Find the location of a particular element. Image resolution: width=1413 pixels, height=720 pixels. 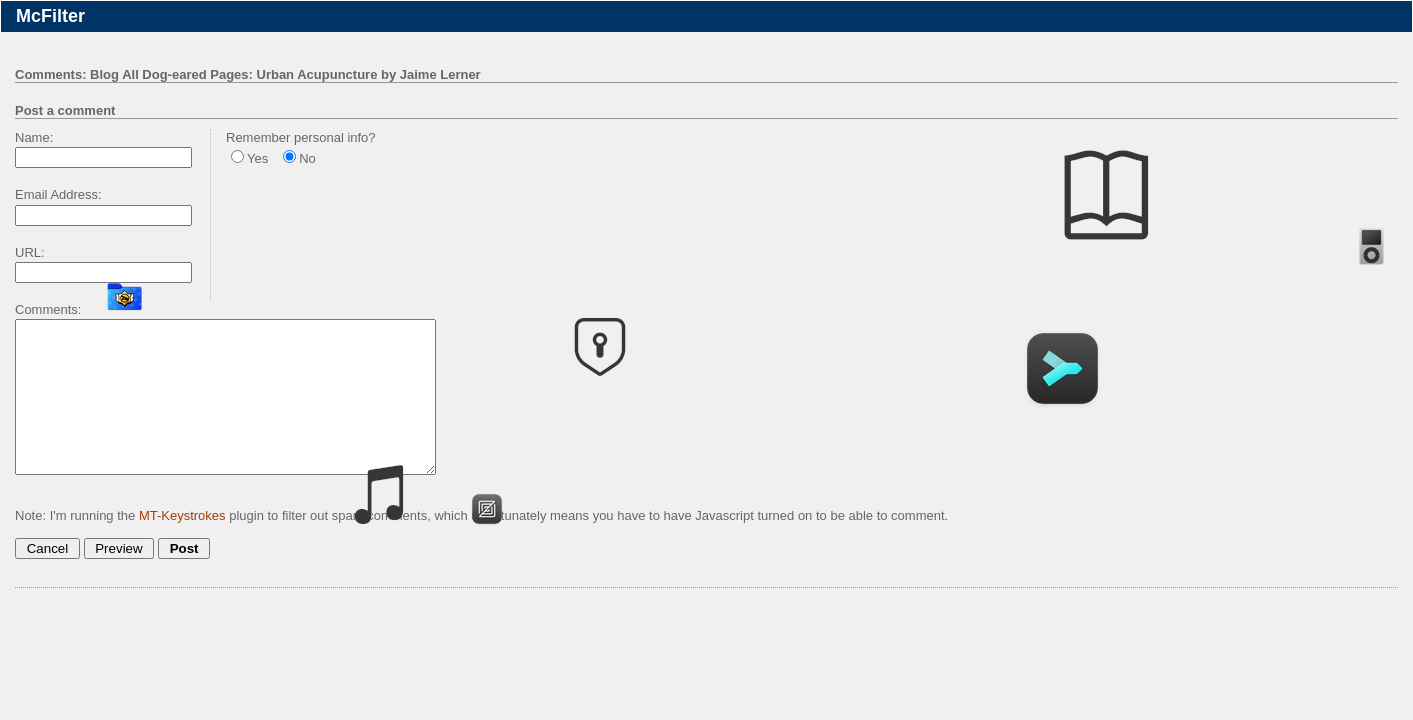

open multimedia player application is located at coordinates (1371, 246).